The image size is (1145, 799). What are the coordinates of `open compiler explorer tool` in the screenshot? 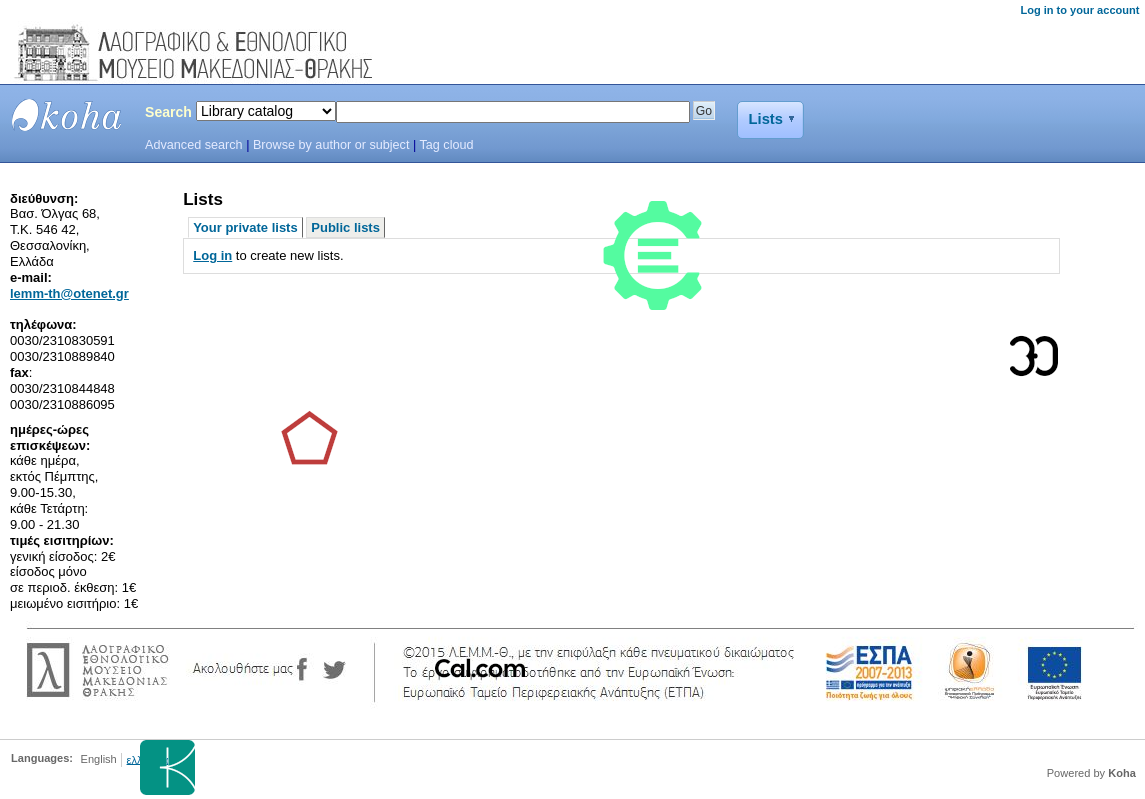 It's located at (652, 255).